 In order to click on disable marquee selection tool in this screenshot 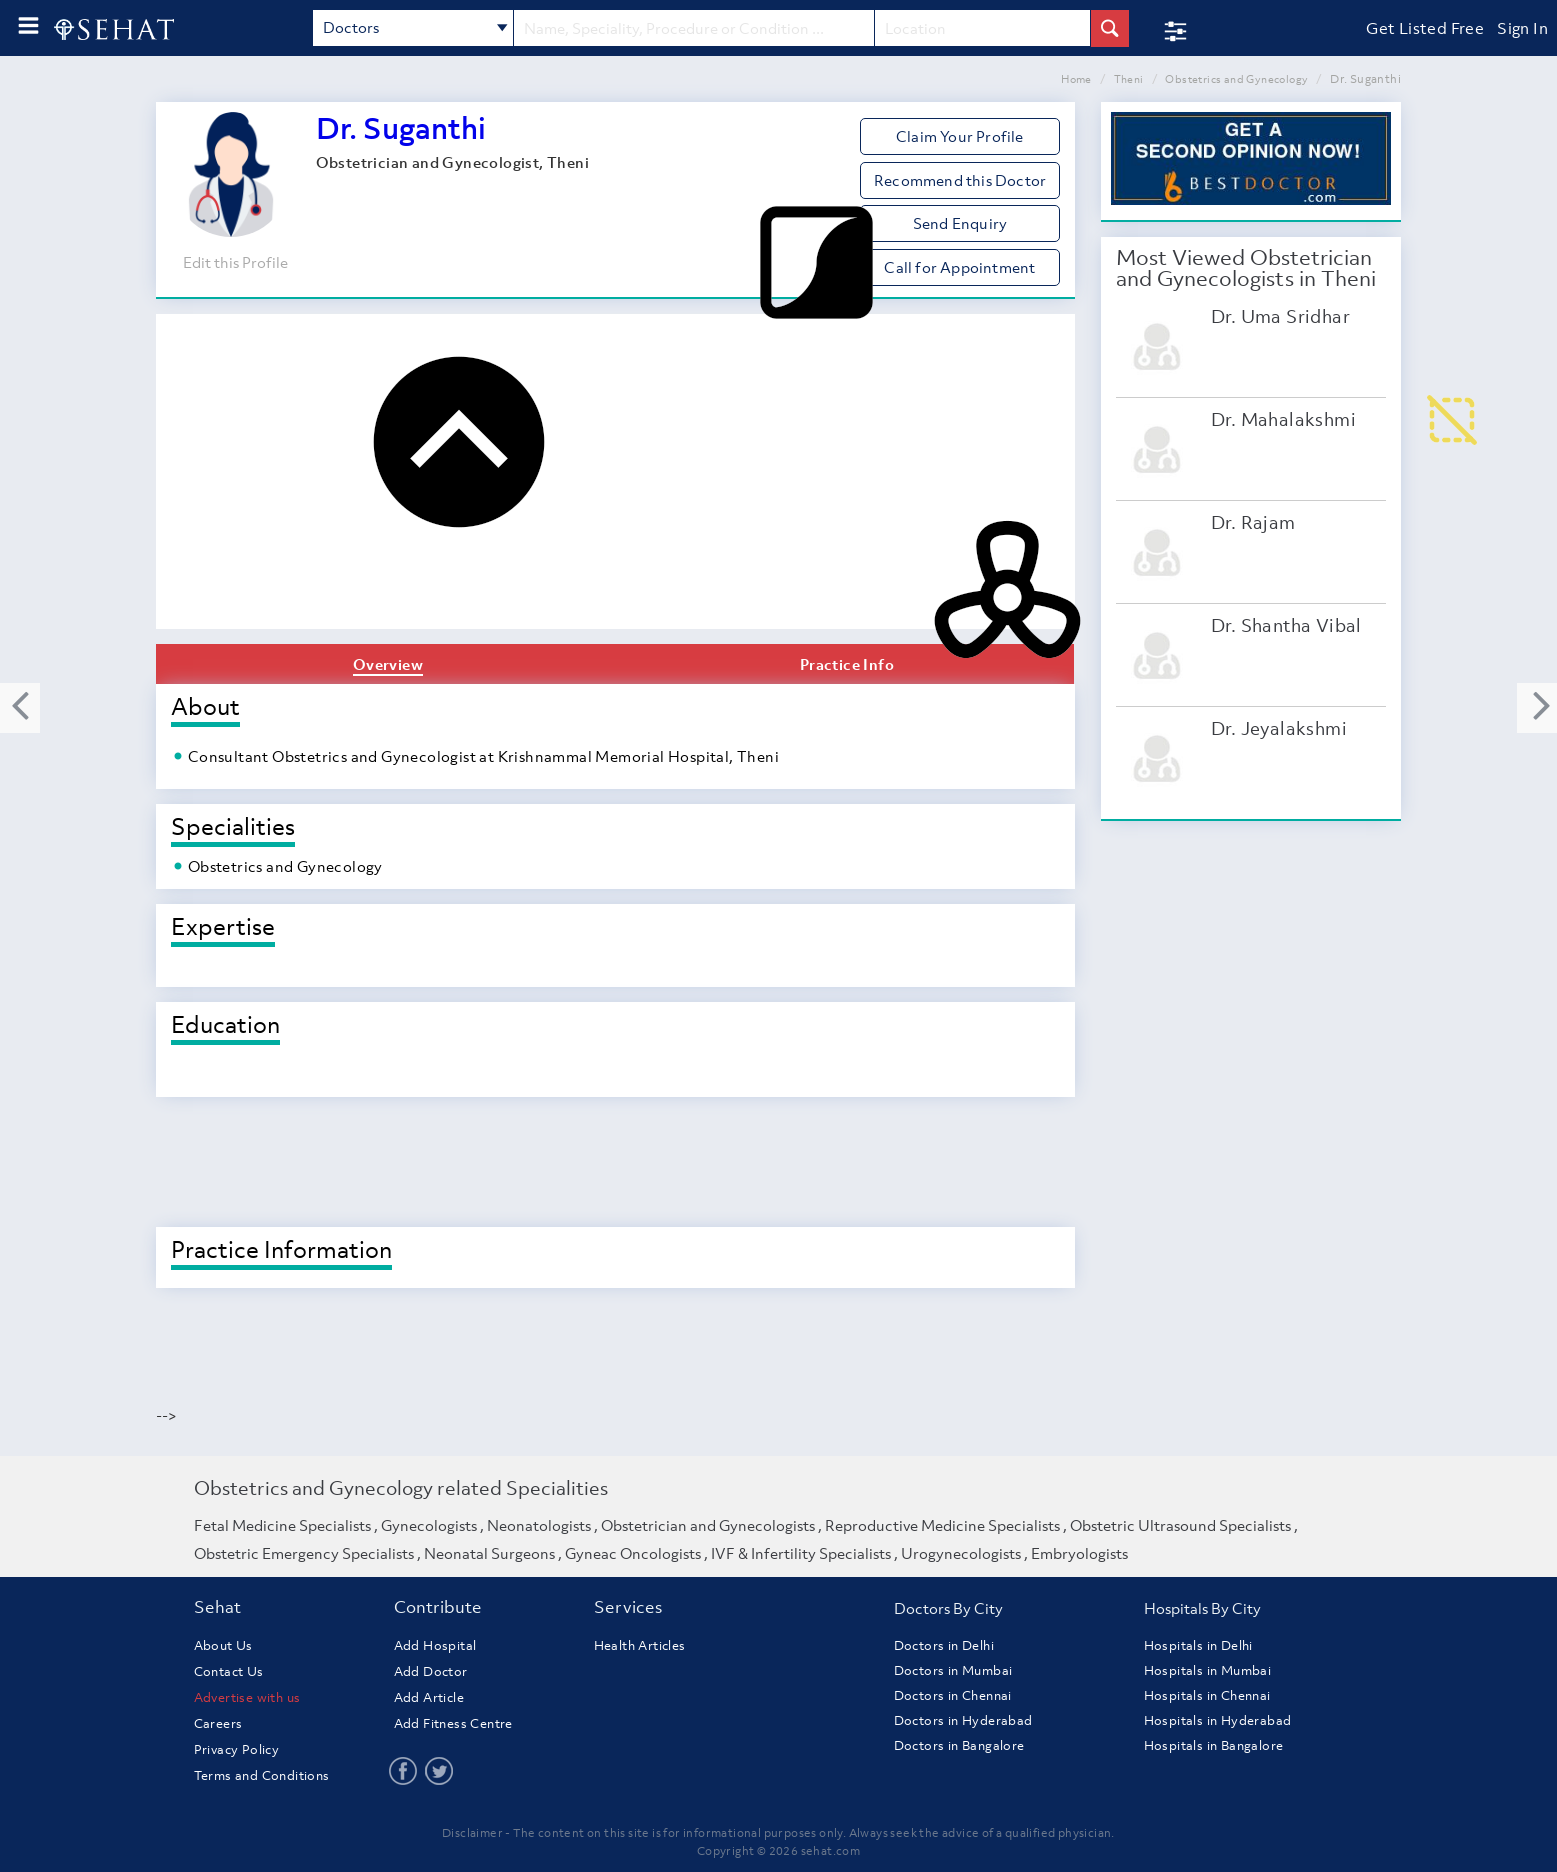, I will do `click(1452, 420)`.